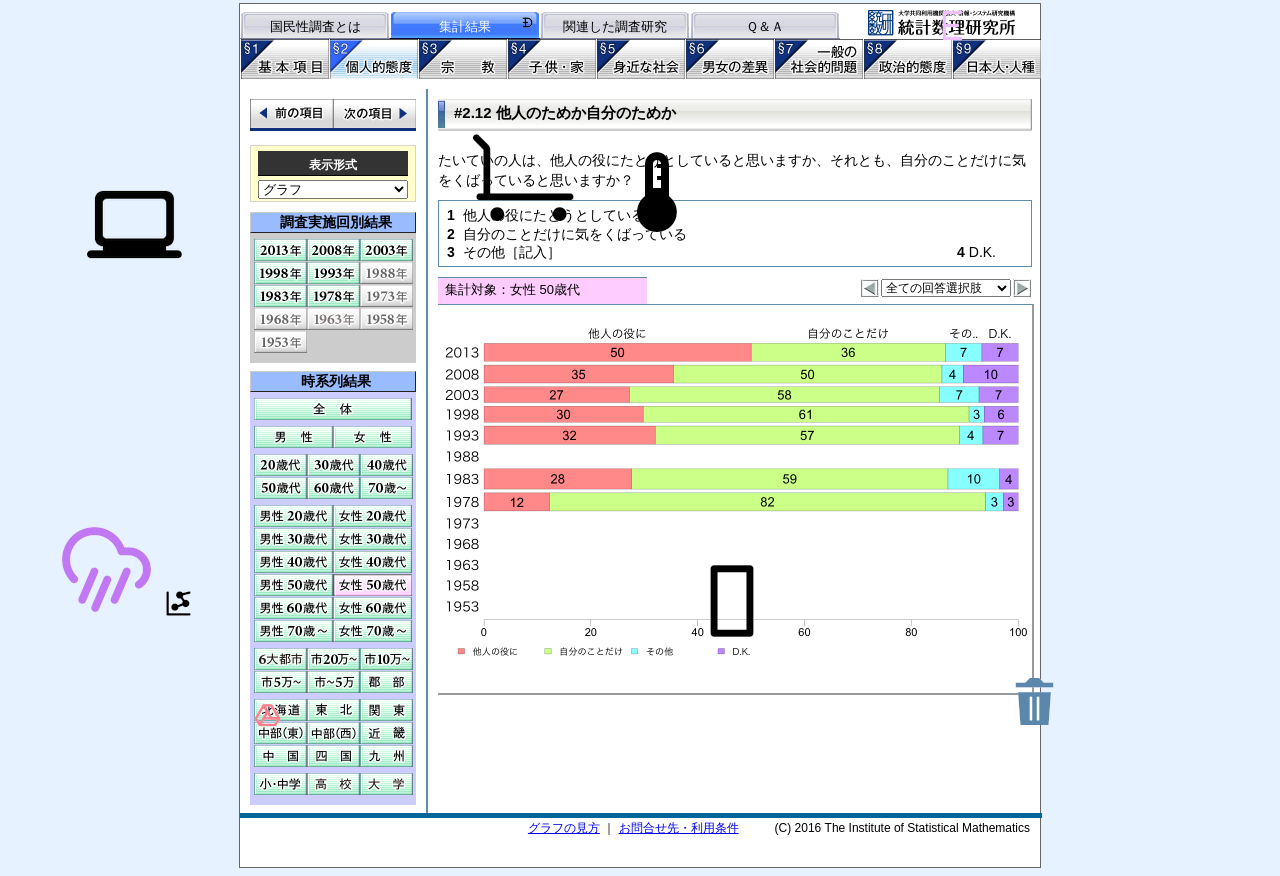 The image size is (1280, 876). I want to click on view dogecoin balance or wallet, so click(527, 22).